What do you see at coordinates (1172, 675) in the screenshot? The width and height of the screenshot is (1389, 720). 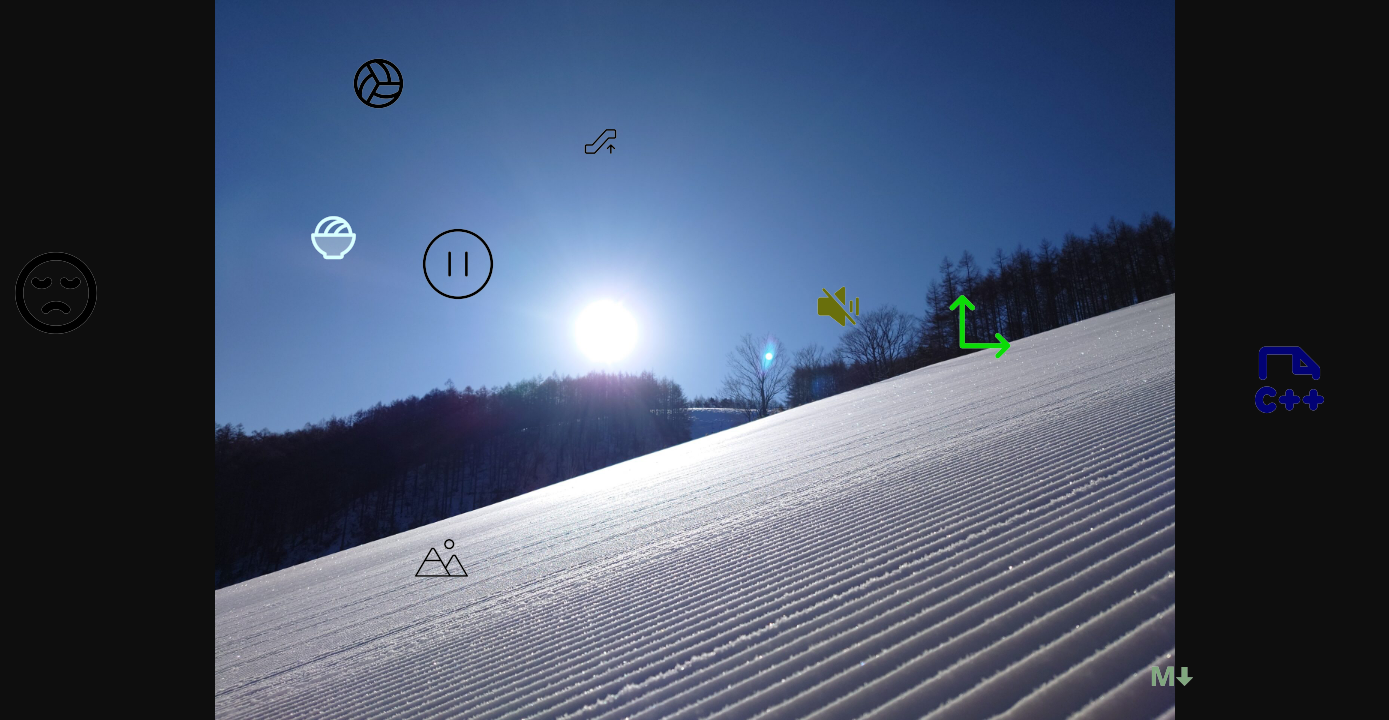 I see `format text using markdown` at bounding box center [1172, 675].